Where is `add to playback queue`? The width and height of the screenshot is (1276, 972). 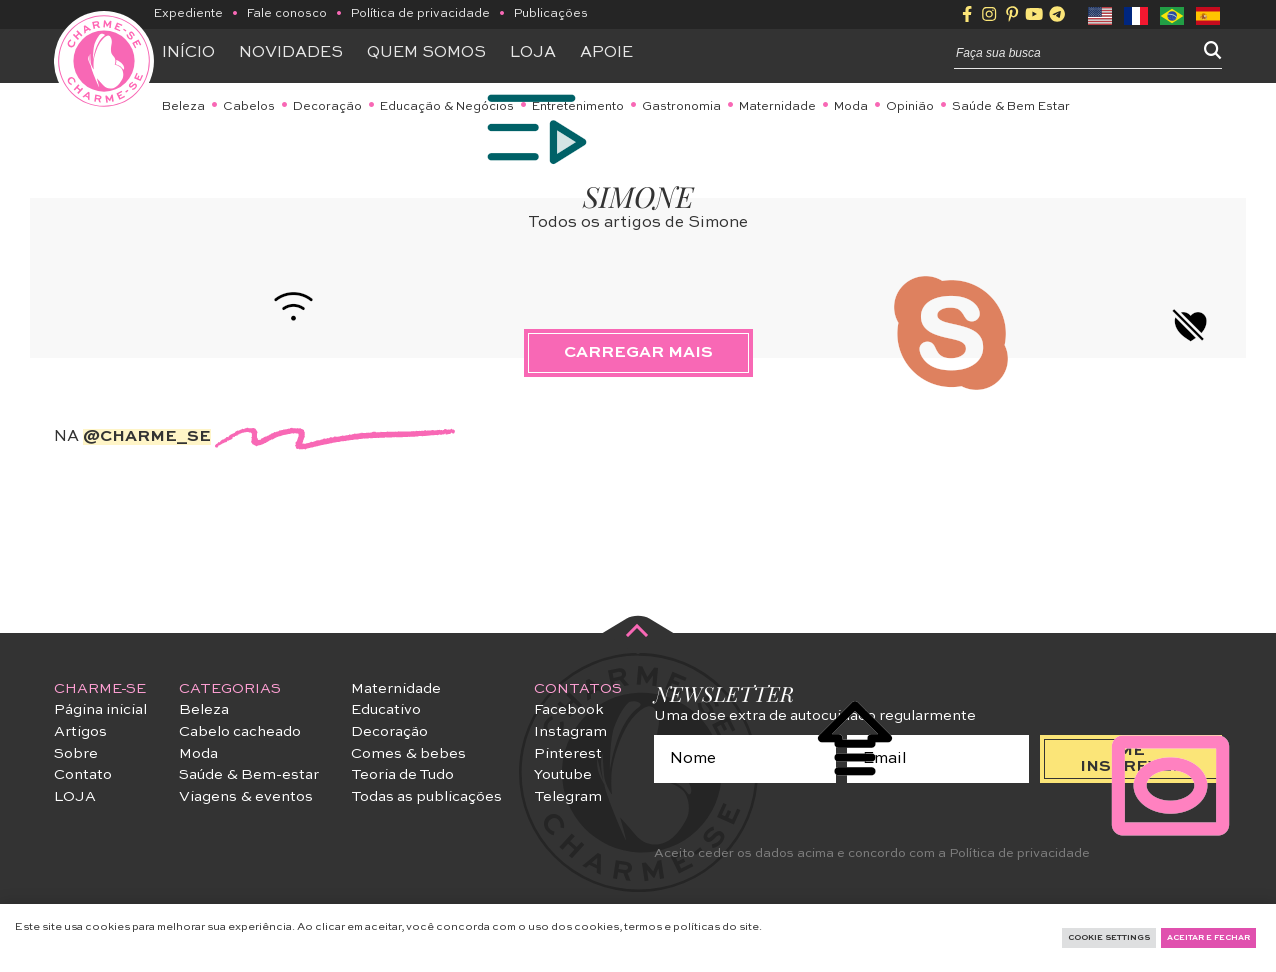
add to playback queue is located at coordinates (531, 127).